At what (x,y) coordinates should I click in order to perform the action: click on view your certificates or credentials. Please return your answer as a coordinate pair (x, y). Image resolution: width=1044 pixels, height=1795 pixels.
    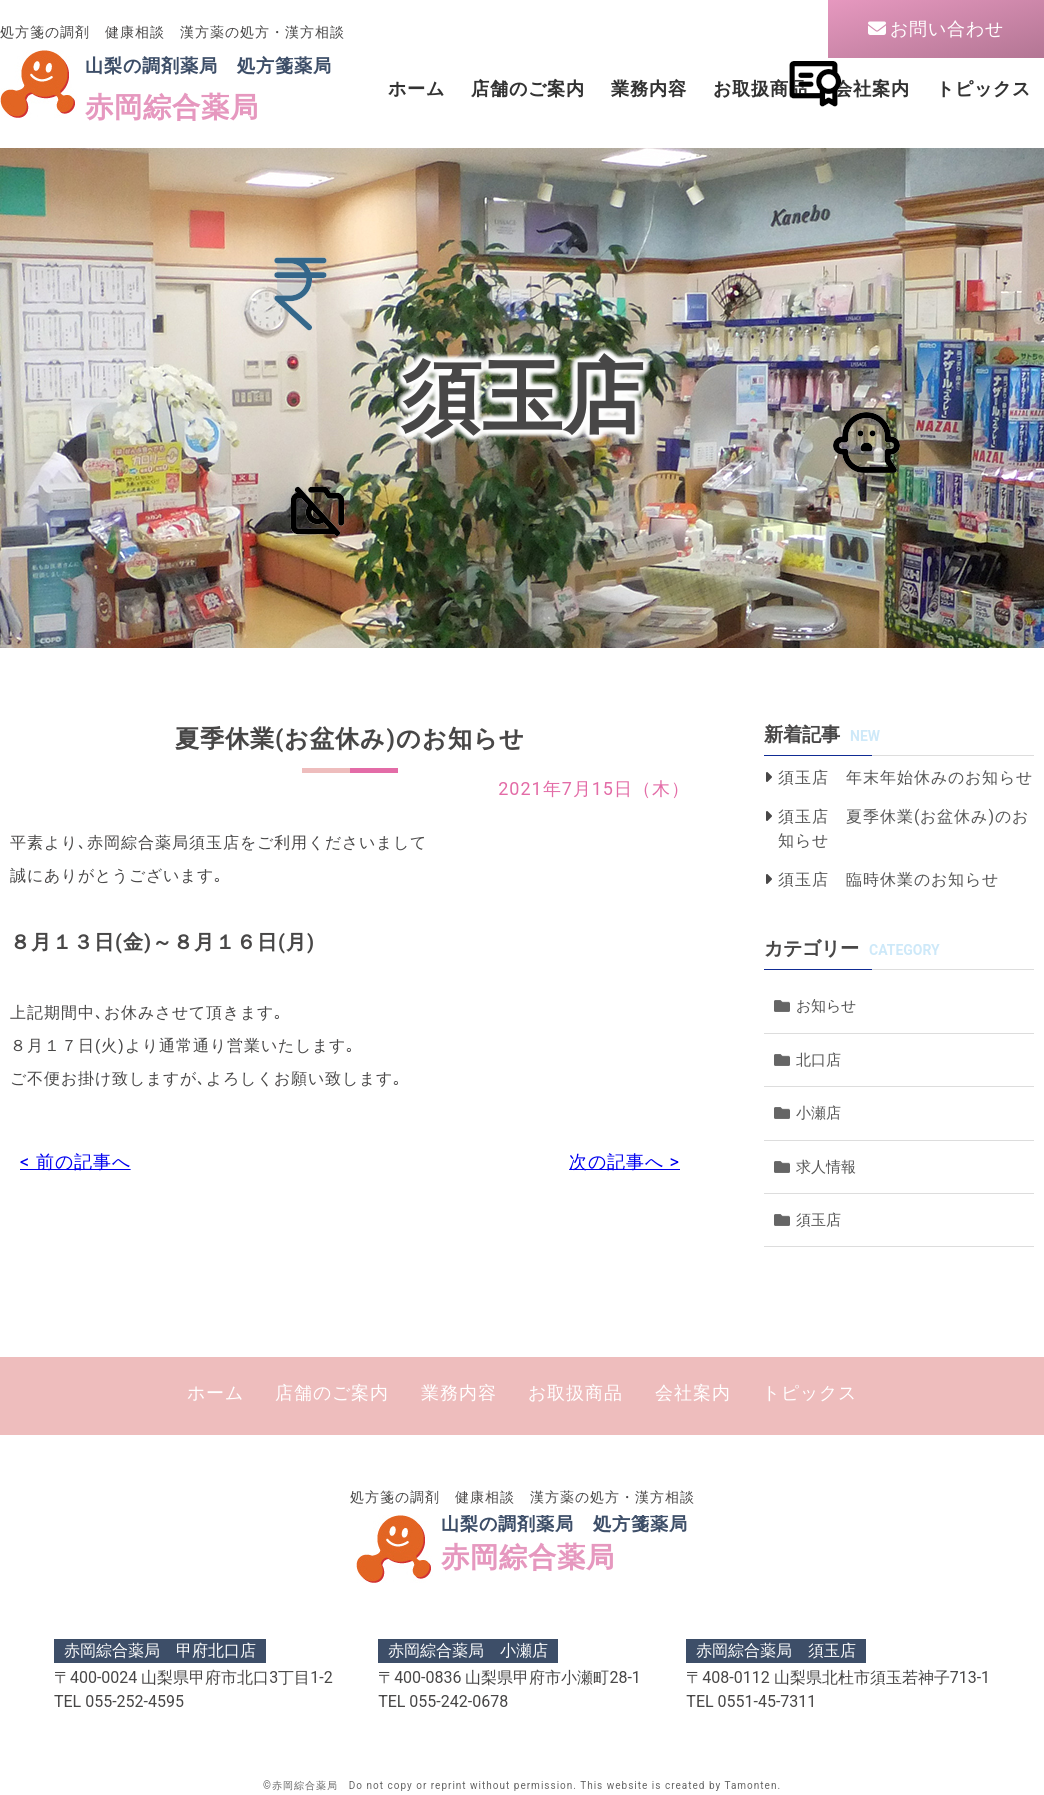
    Looking at the image, I should click on (813, 81).